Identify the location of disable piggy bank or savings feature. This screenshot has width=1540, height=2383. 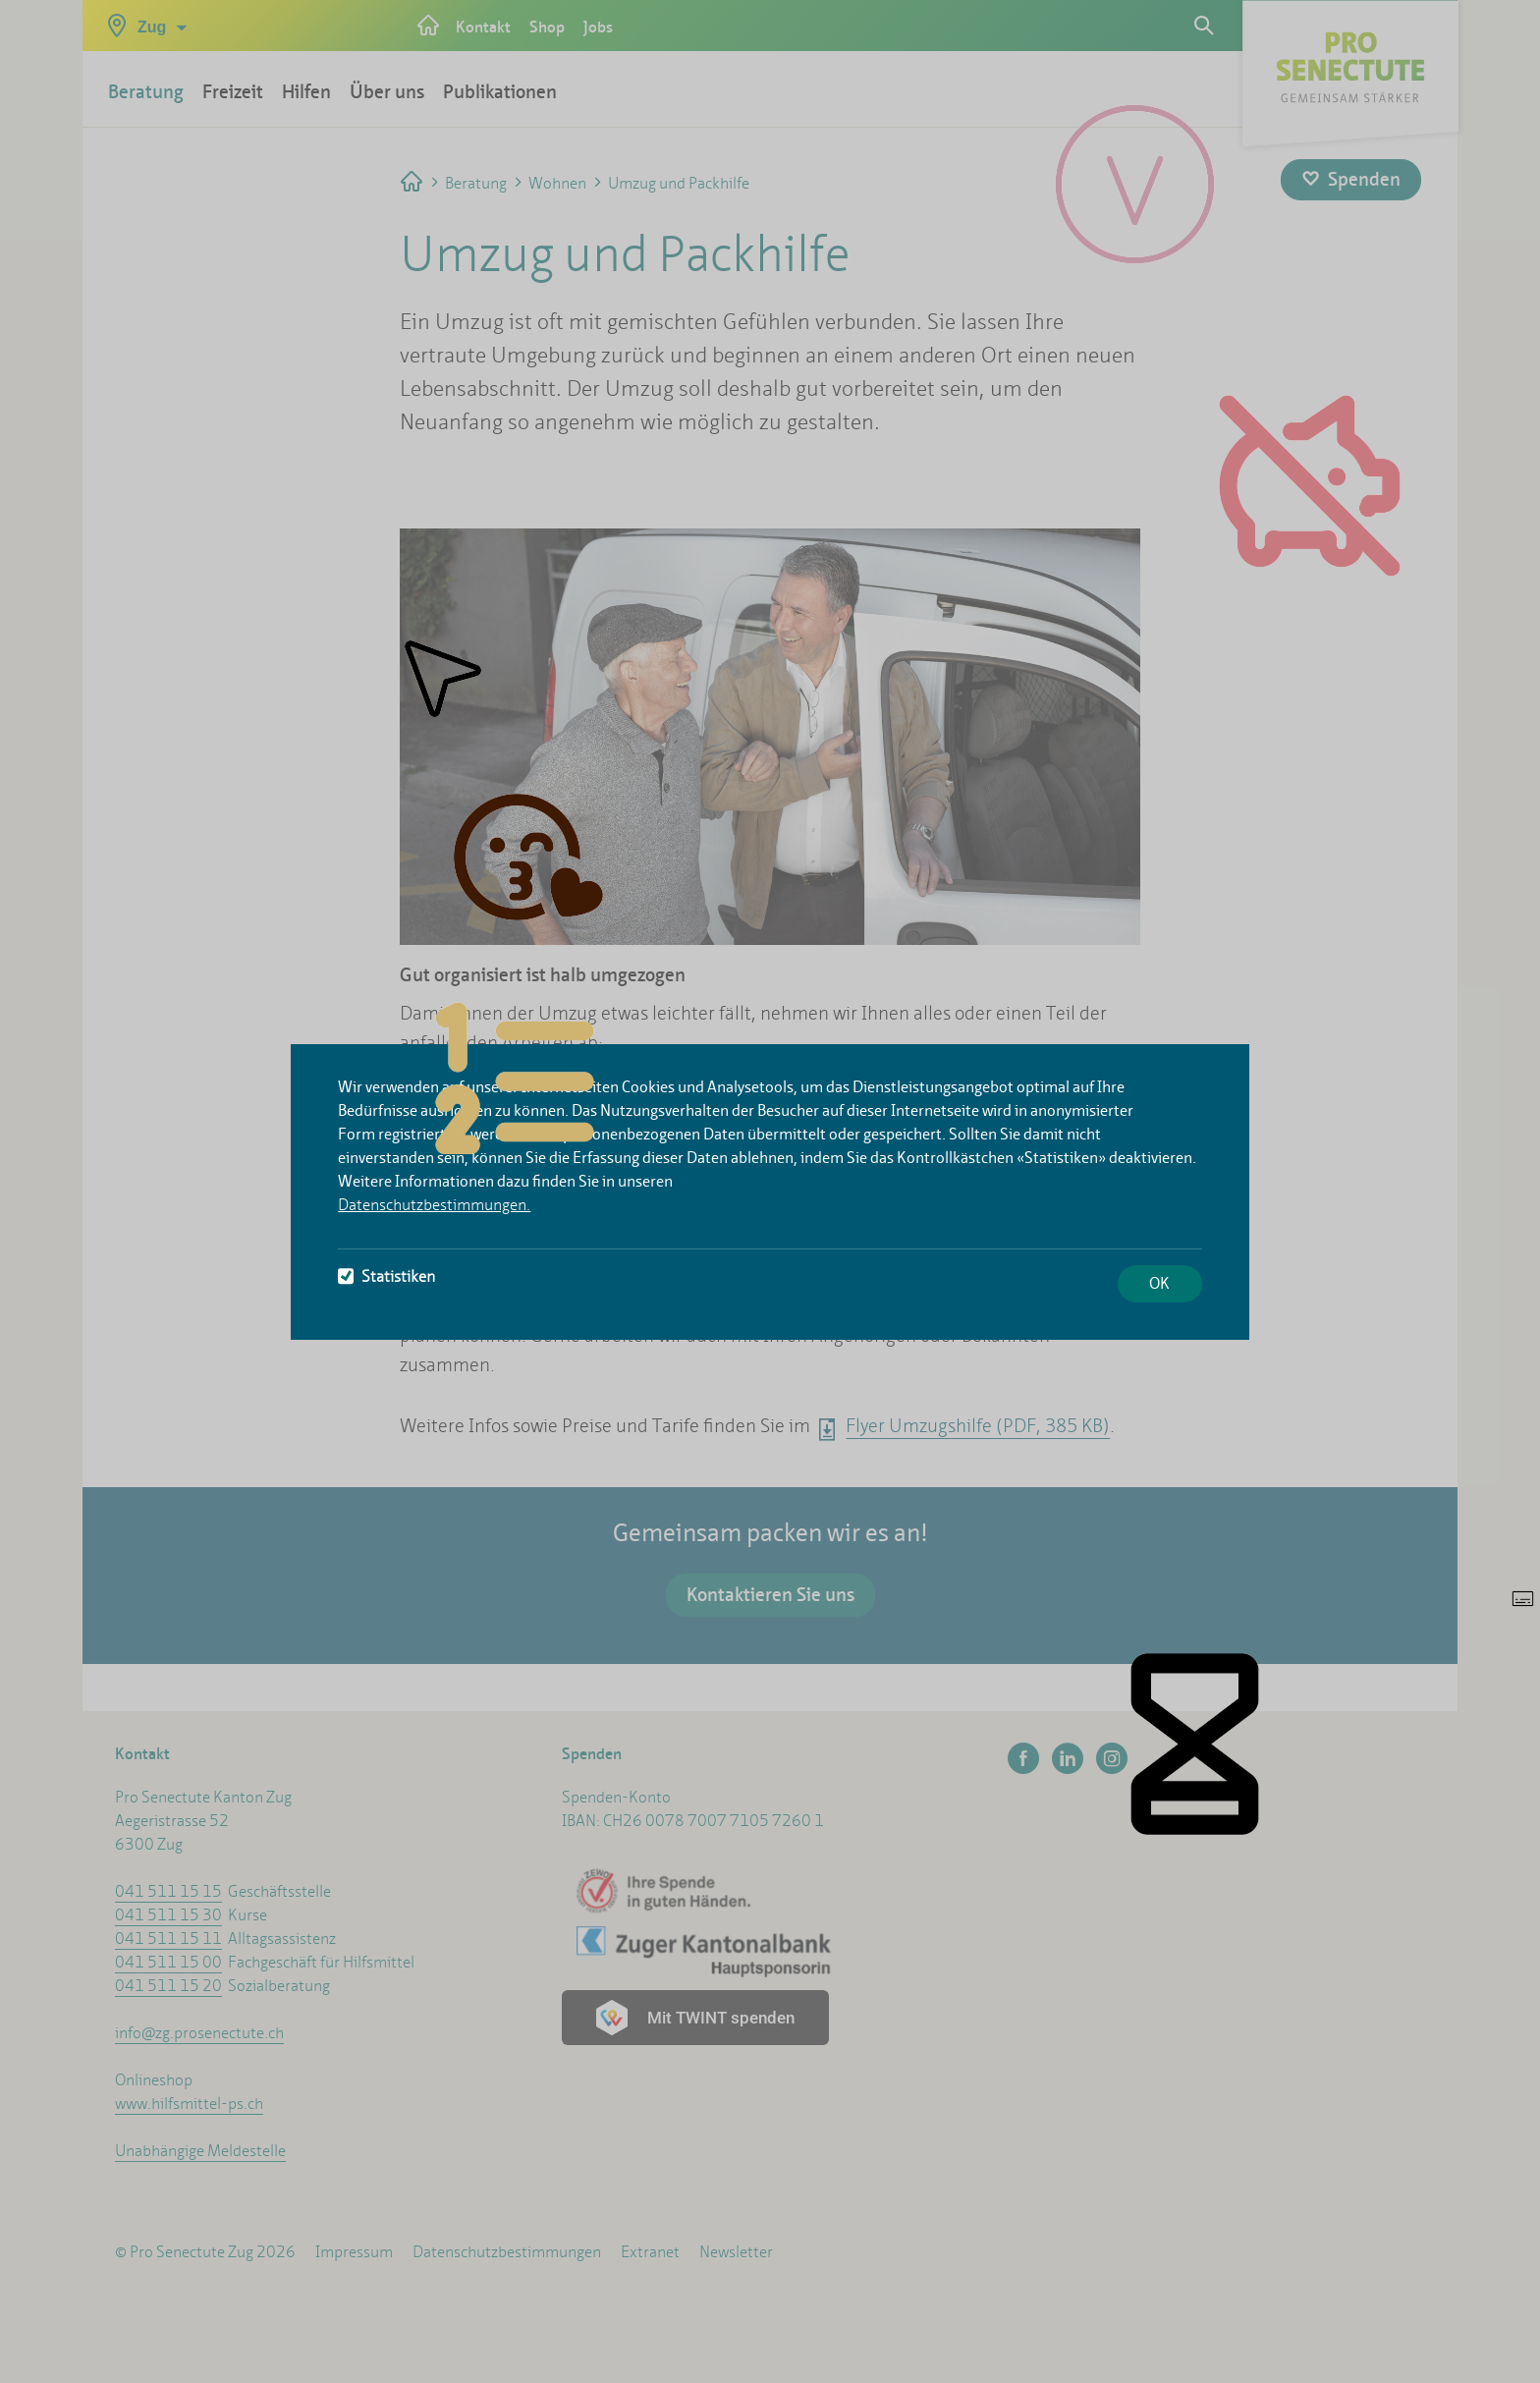
(1309, 485).